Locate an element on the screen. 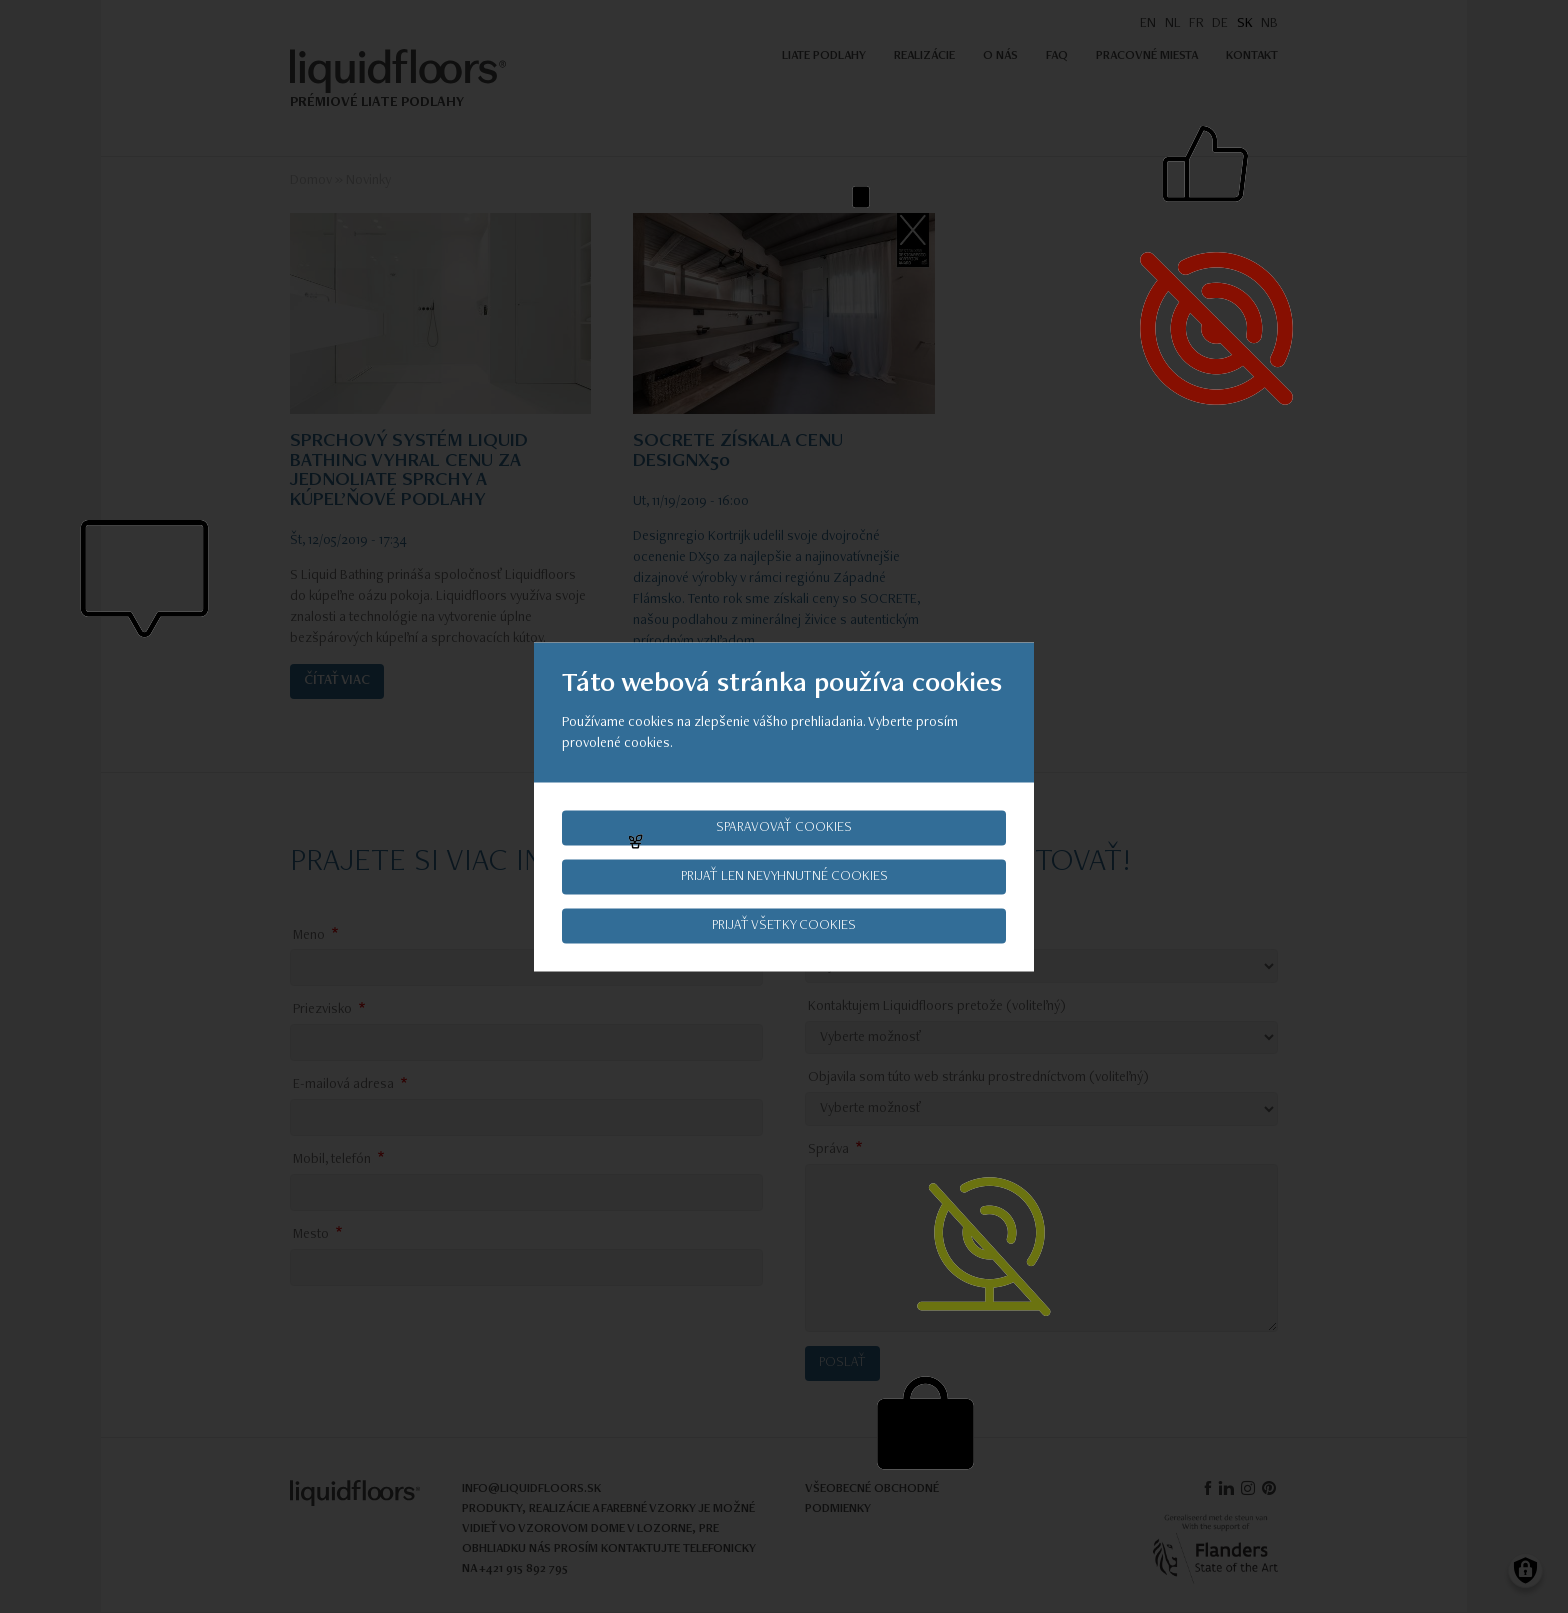  represents a vertical card or panel layout is located at coordinates (861, 197).